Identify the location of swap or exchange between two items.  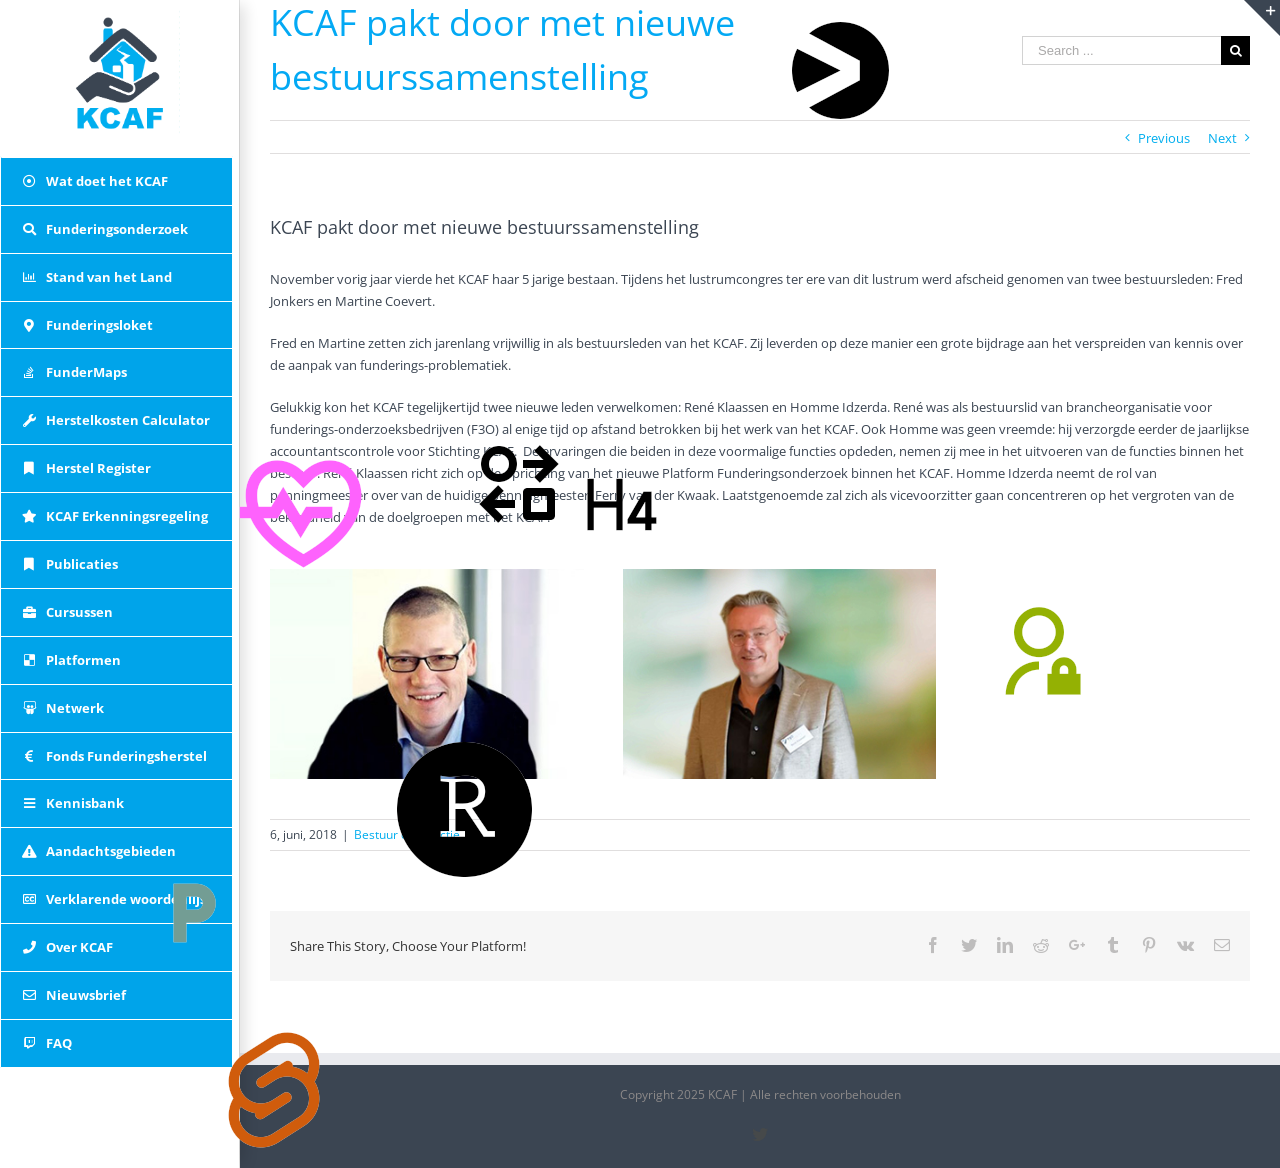
(519, 484).